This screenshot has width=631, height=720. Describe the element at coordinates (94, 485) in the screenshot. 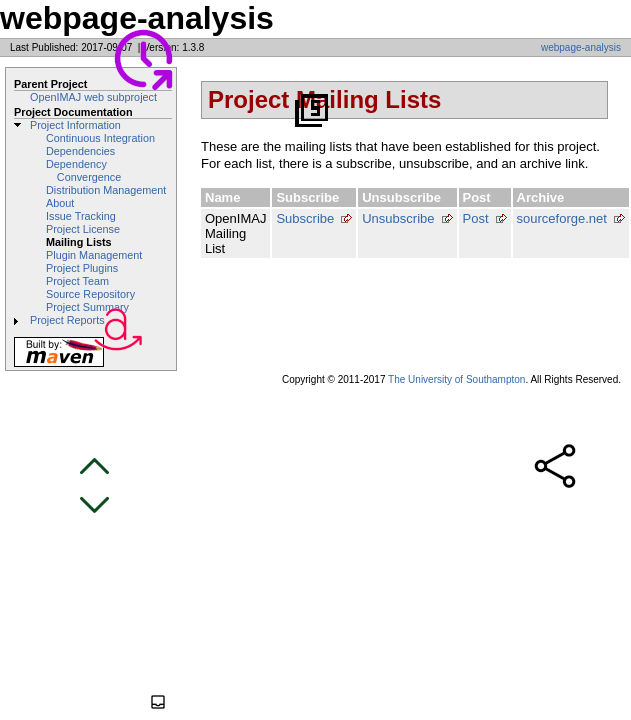

I see `expand or collapse a dropdown menu` at that location.